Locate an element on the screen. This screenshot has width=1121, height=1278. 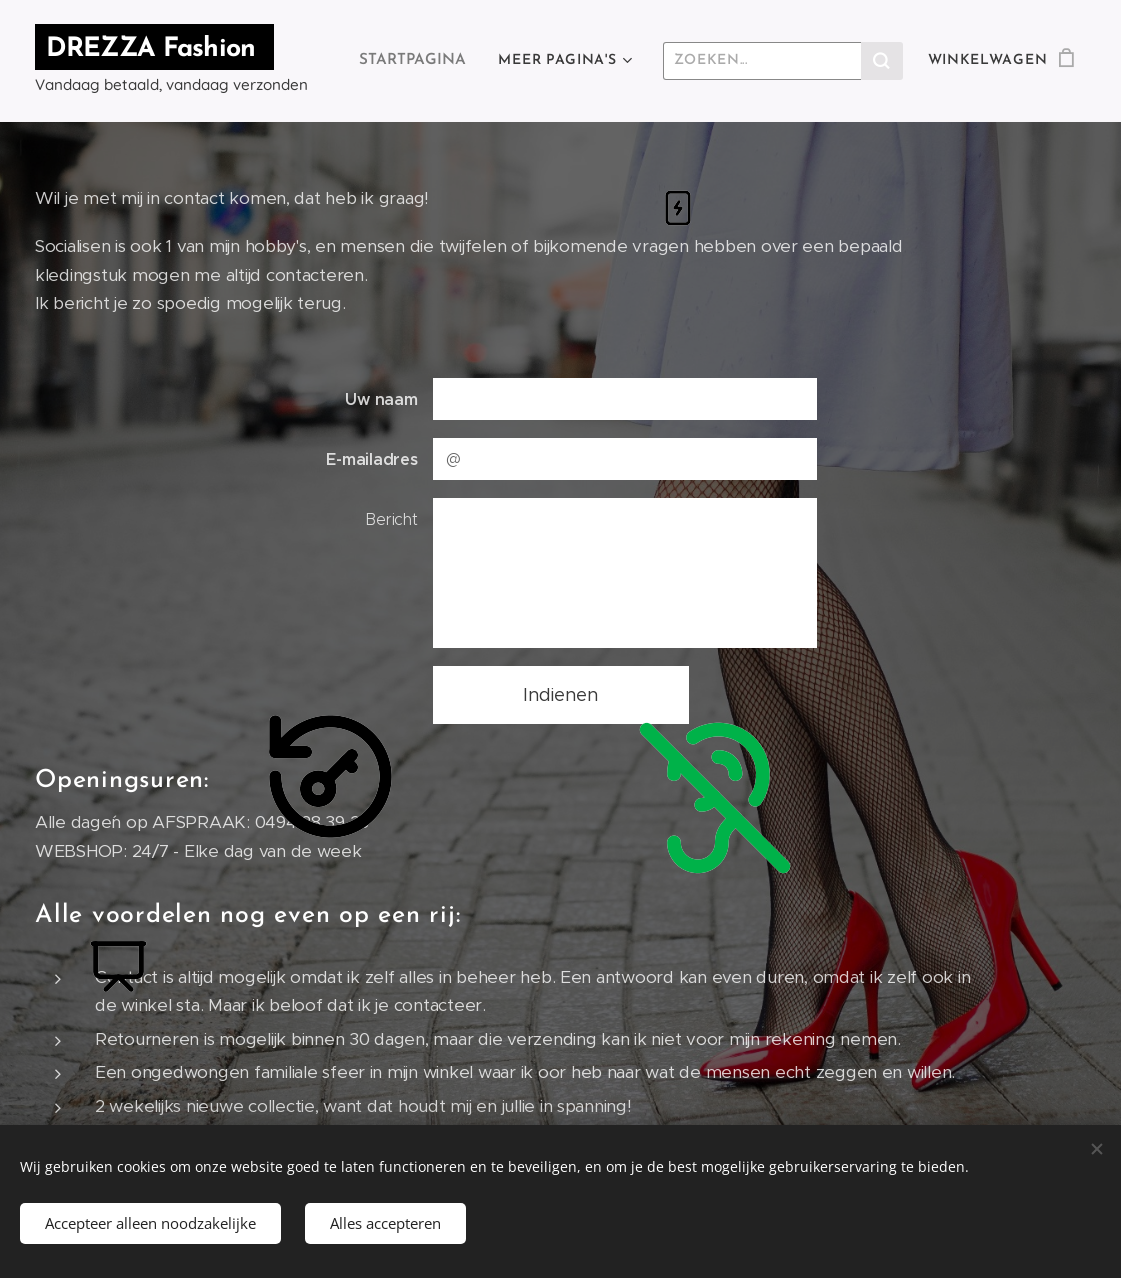
mute audio or disable sound is located at coordinates (715, 798).